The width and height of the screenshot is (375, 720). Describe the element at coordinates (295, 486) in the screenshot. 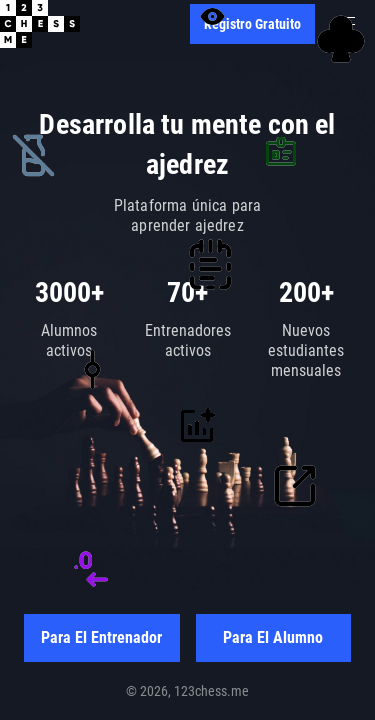

I see `open link in a new tab or window` at that location.